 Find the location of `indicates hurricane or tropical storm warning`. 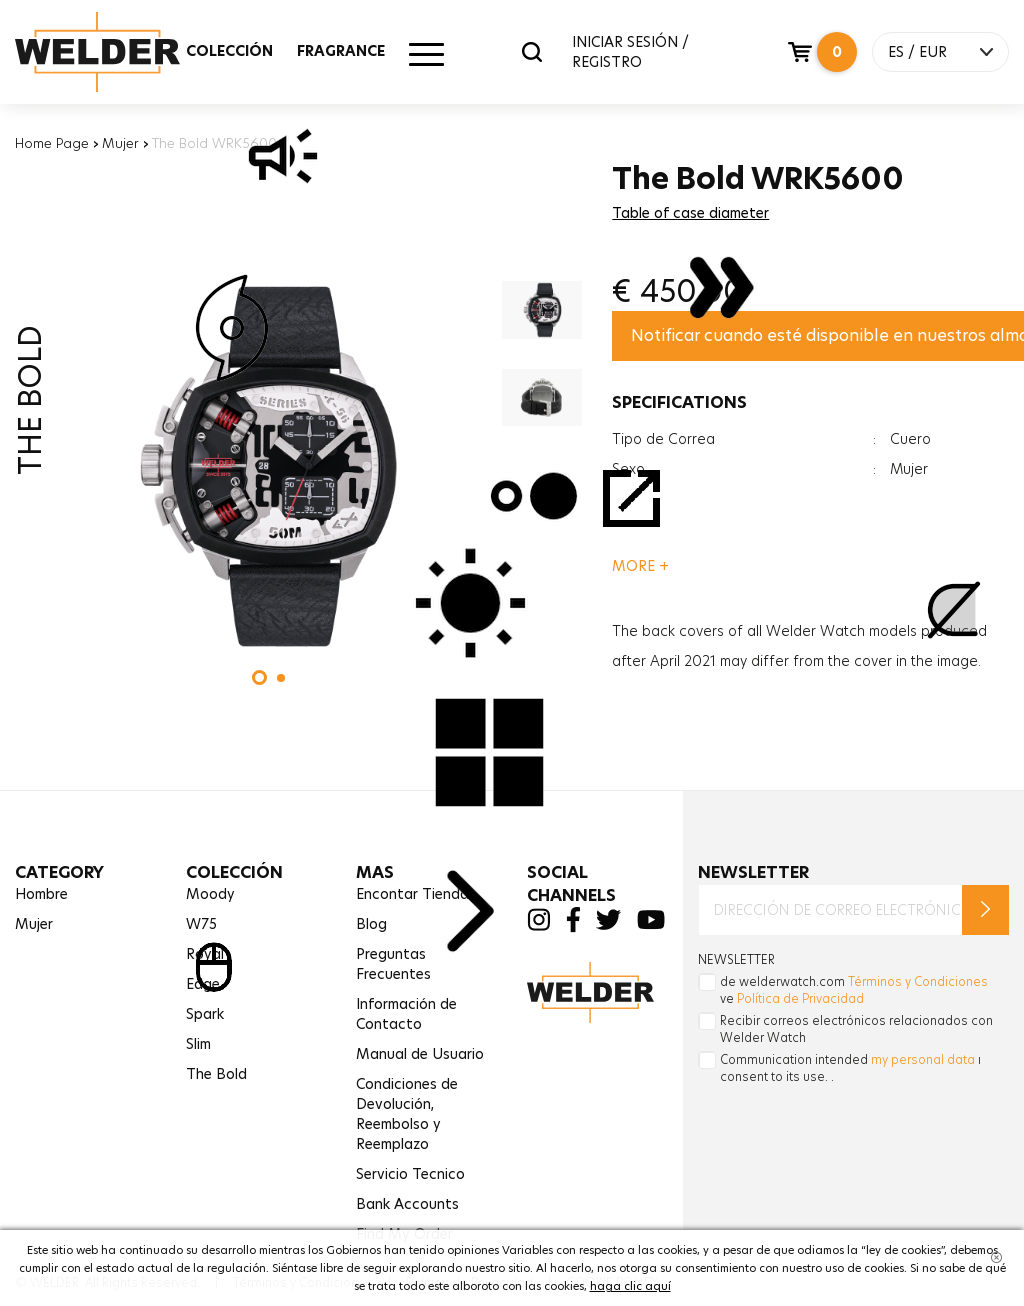

indicates hurricane or tropical storm warning is located at coordinates (232, 328).